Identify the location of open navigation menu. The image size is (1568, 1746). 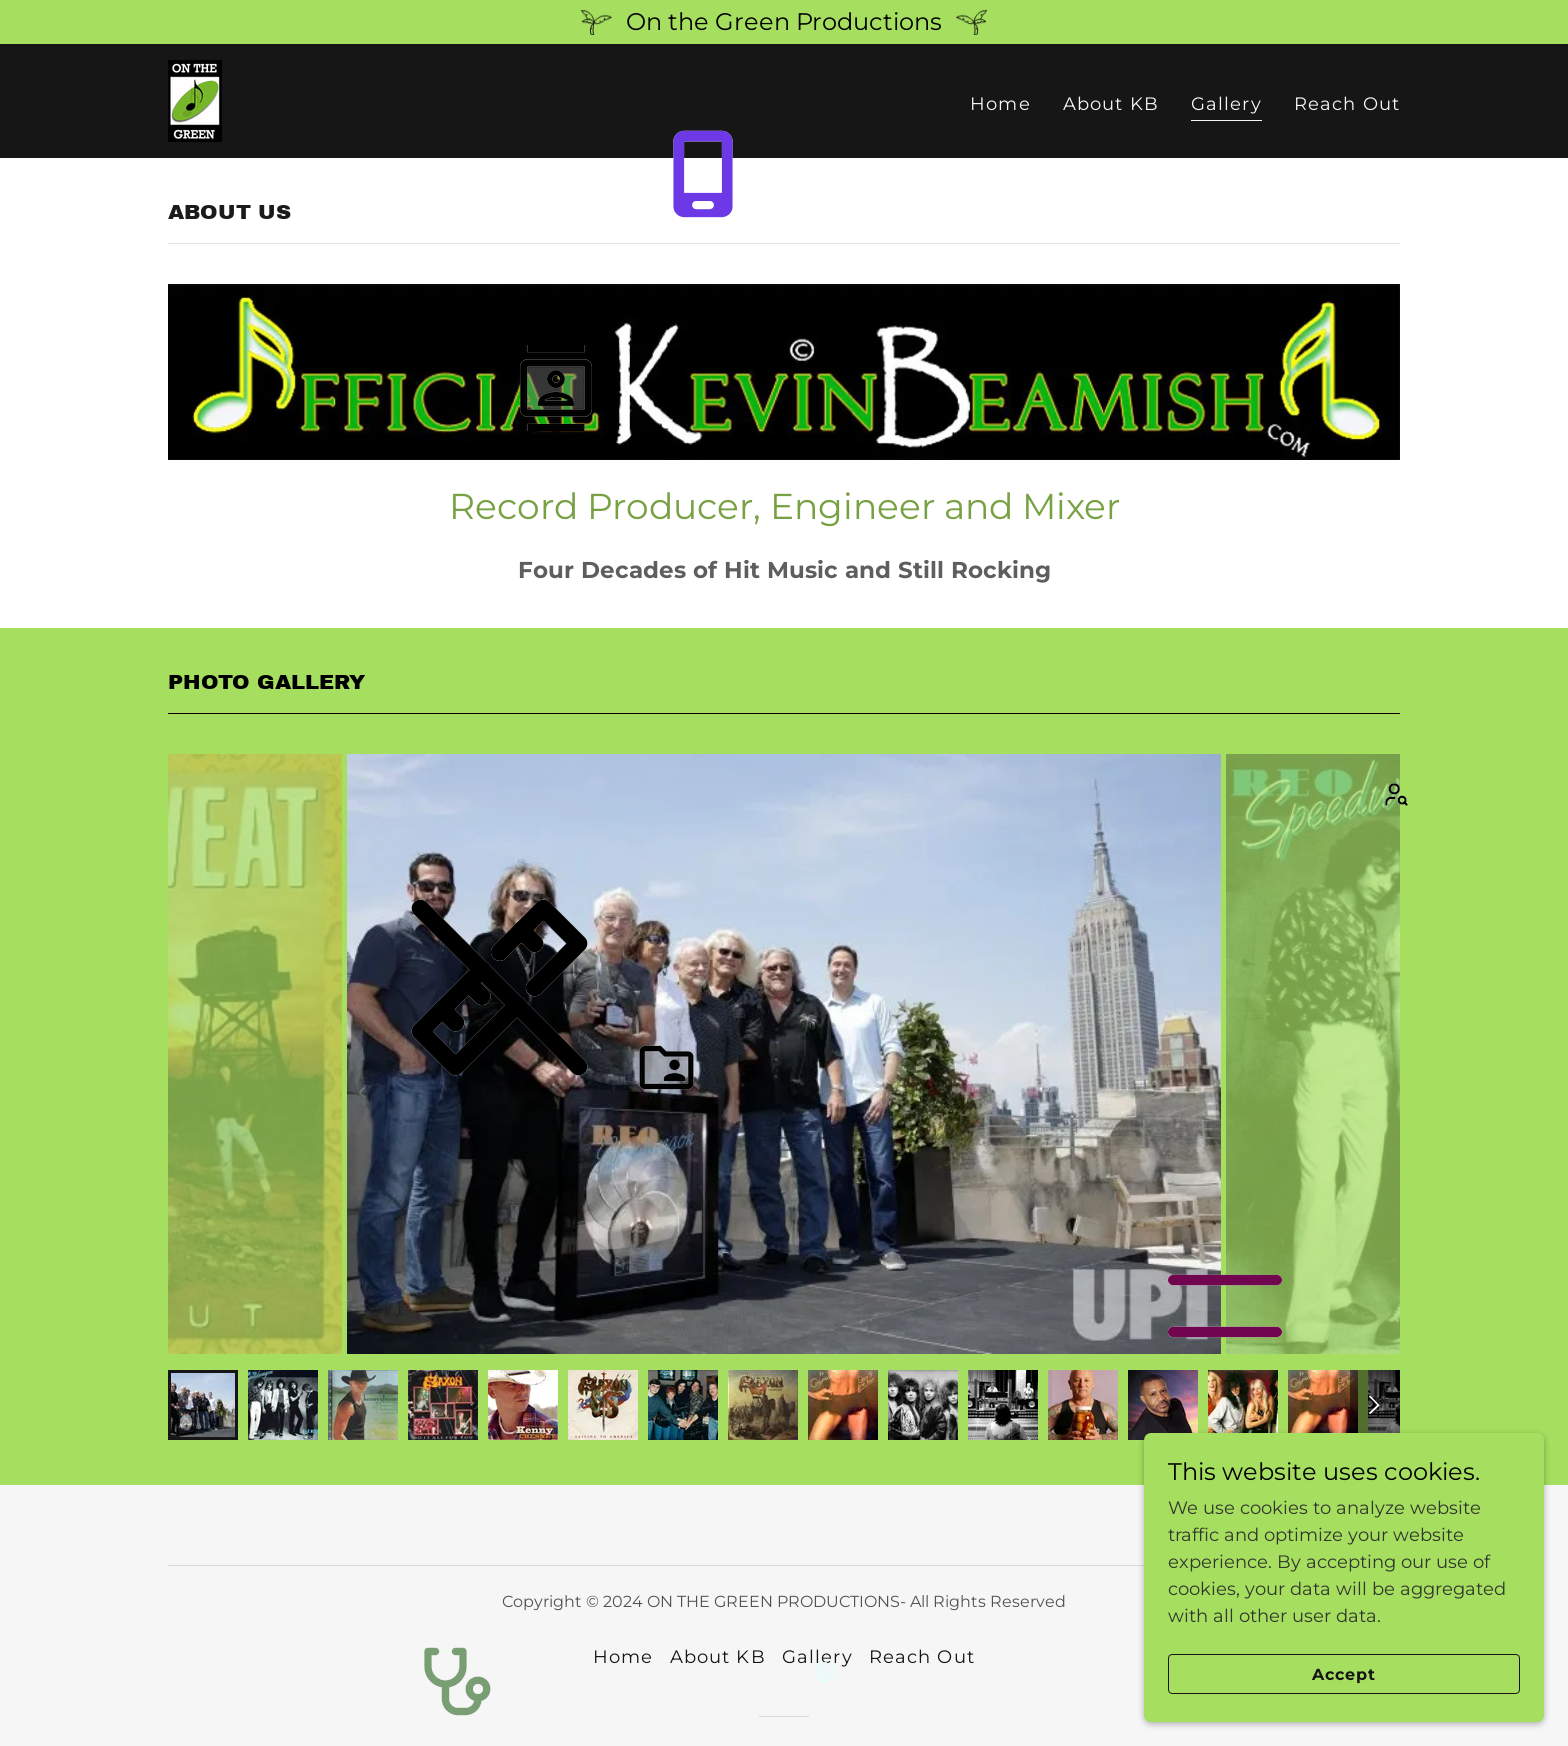
(1225, 1306).